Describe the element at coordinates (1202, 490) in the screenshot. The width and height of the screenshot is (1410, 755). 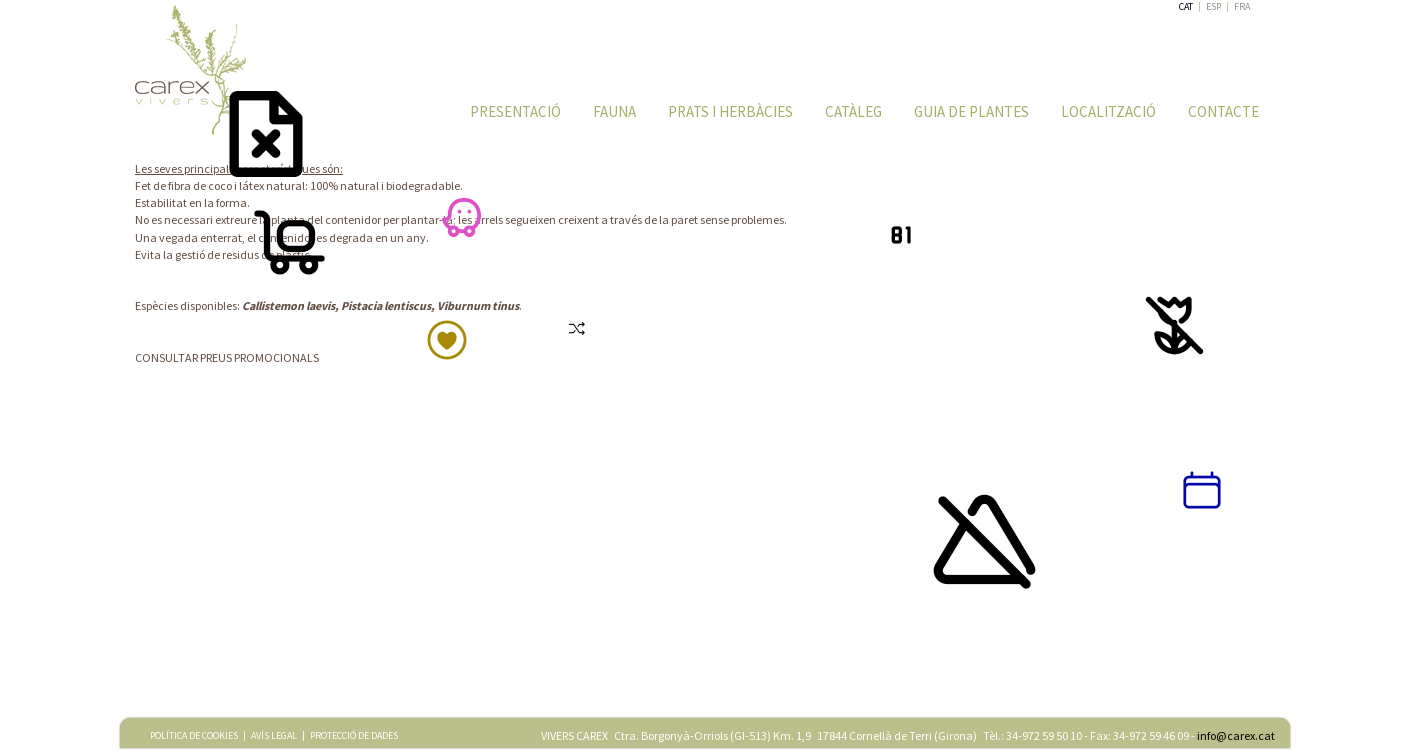
I see `view calendar or schedule` at that location.